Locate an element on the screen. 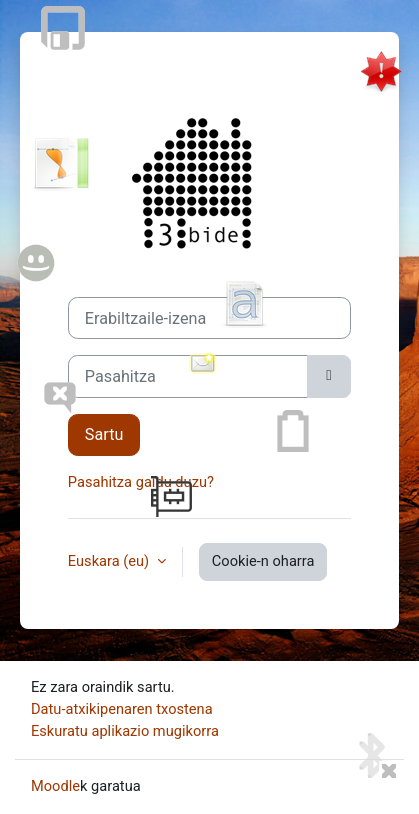  access firmware settings and updates is located at coordinates (171, 496).